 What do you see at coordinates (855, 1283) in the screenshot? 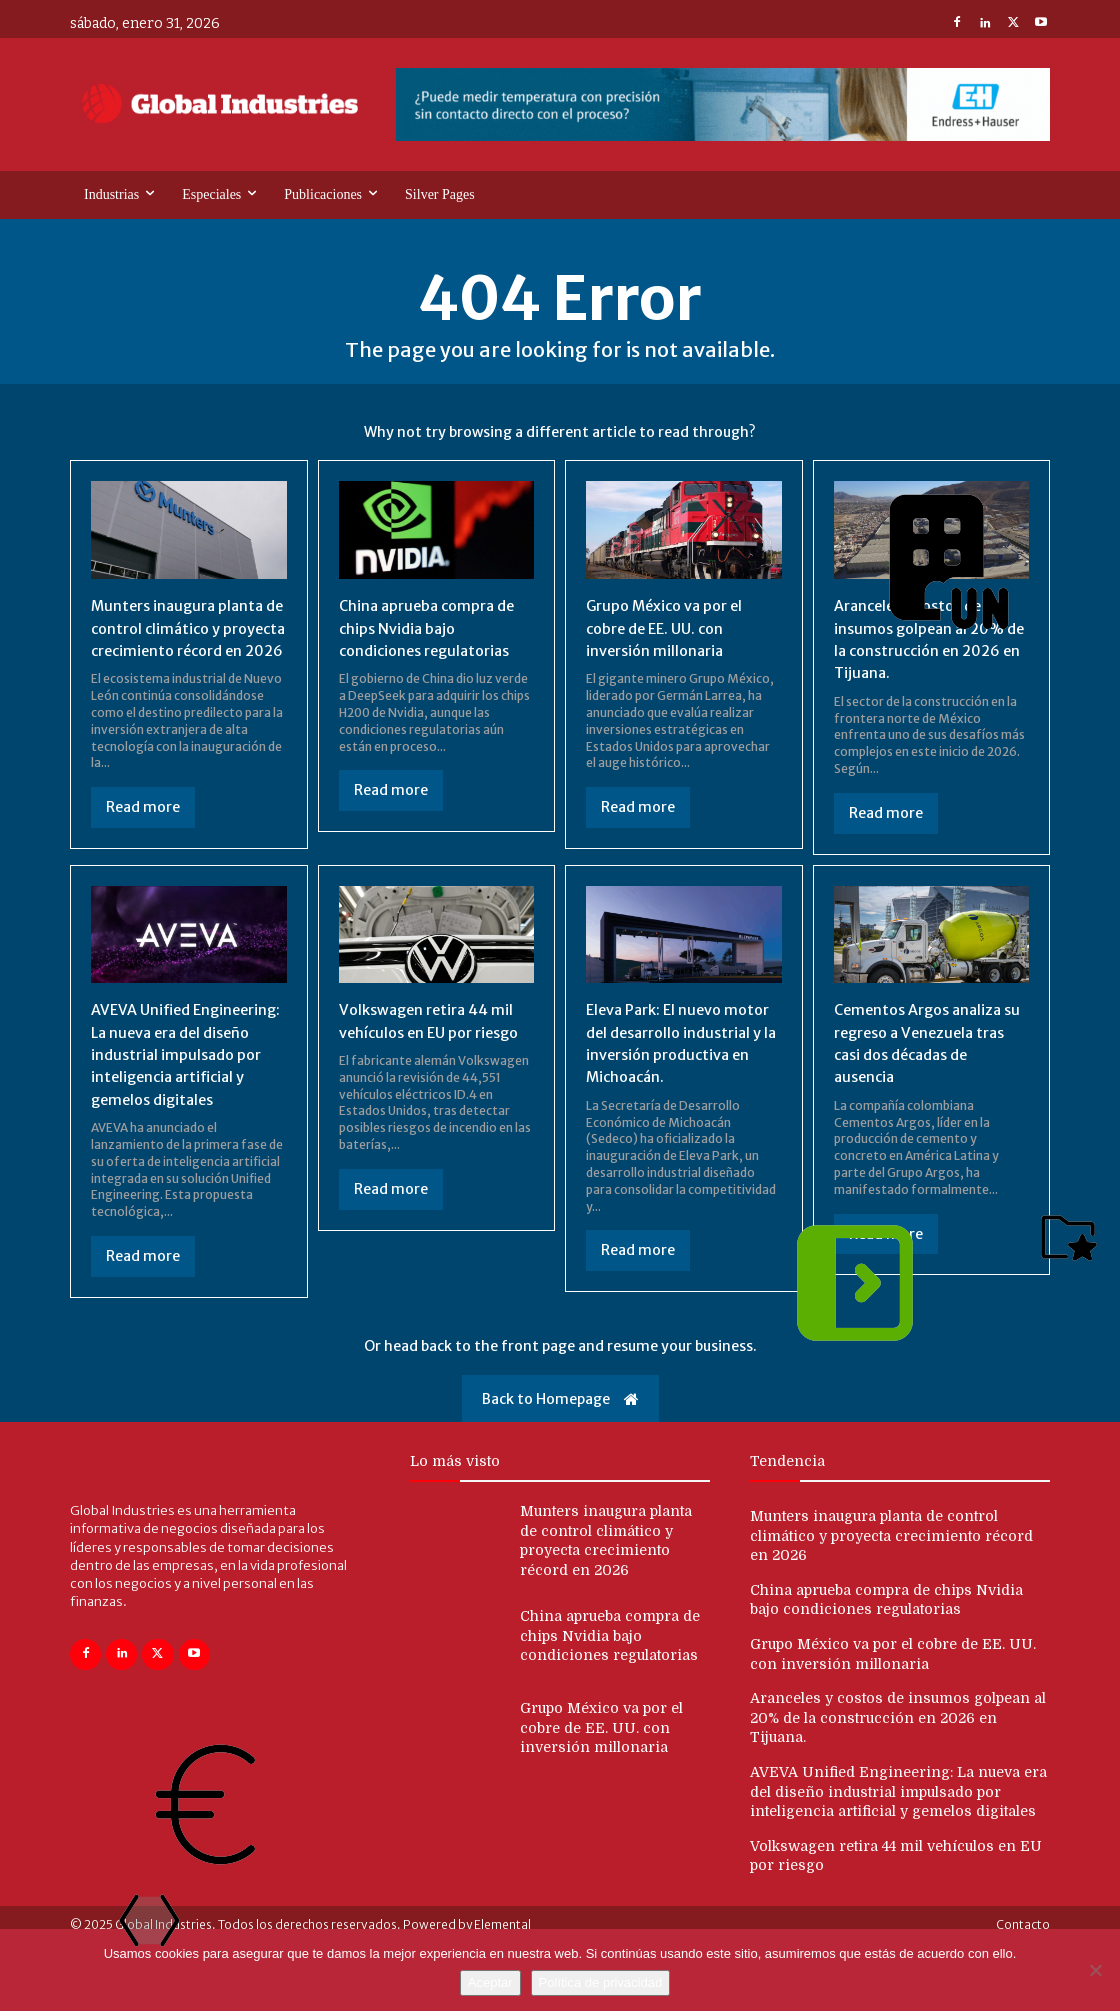
I see `expand the left sidebar` at bounding box center [855, 1283].